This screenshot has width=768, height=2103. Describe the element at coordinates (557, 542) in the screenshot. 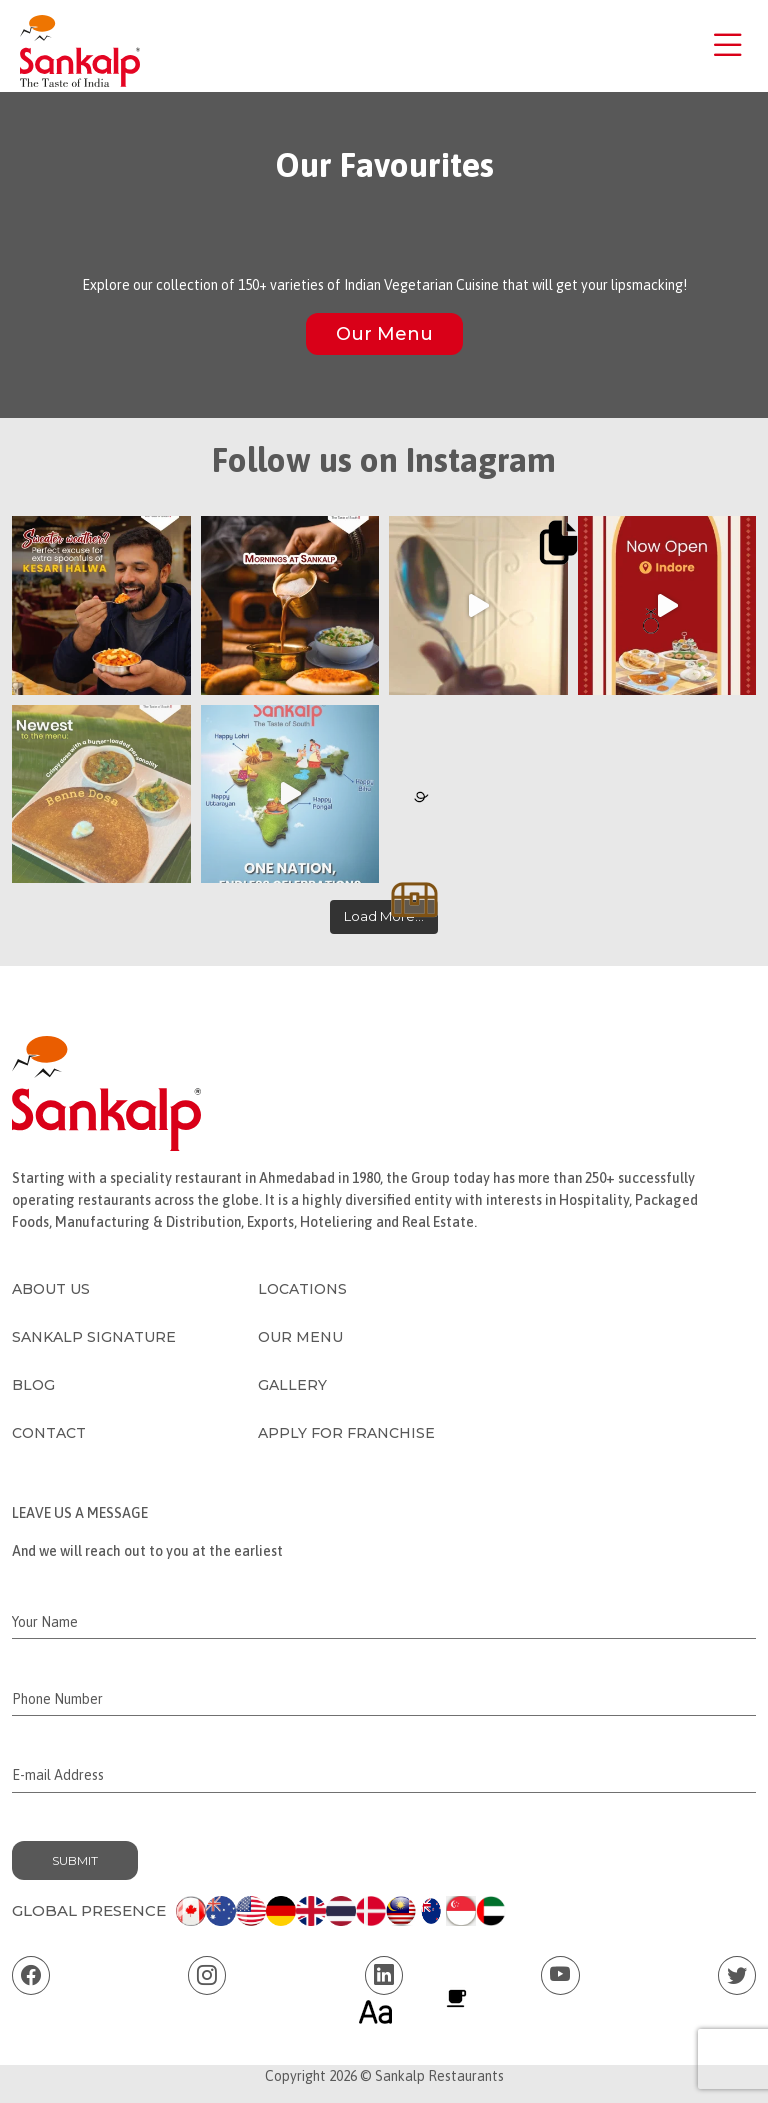

I see `access your files and documents` at that location.